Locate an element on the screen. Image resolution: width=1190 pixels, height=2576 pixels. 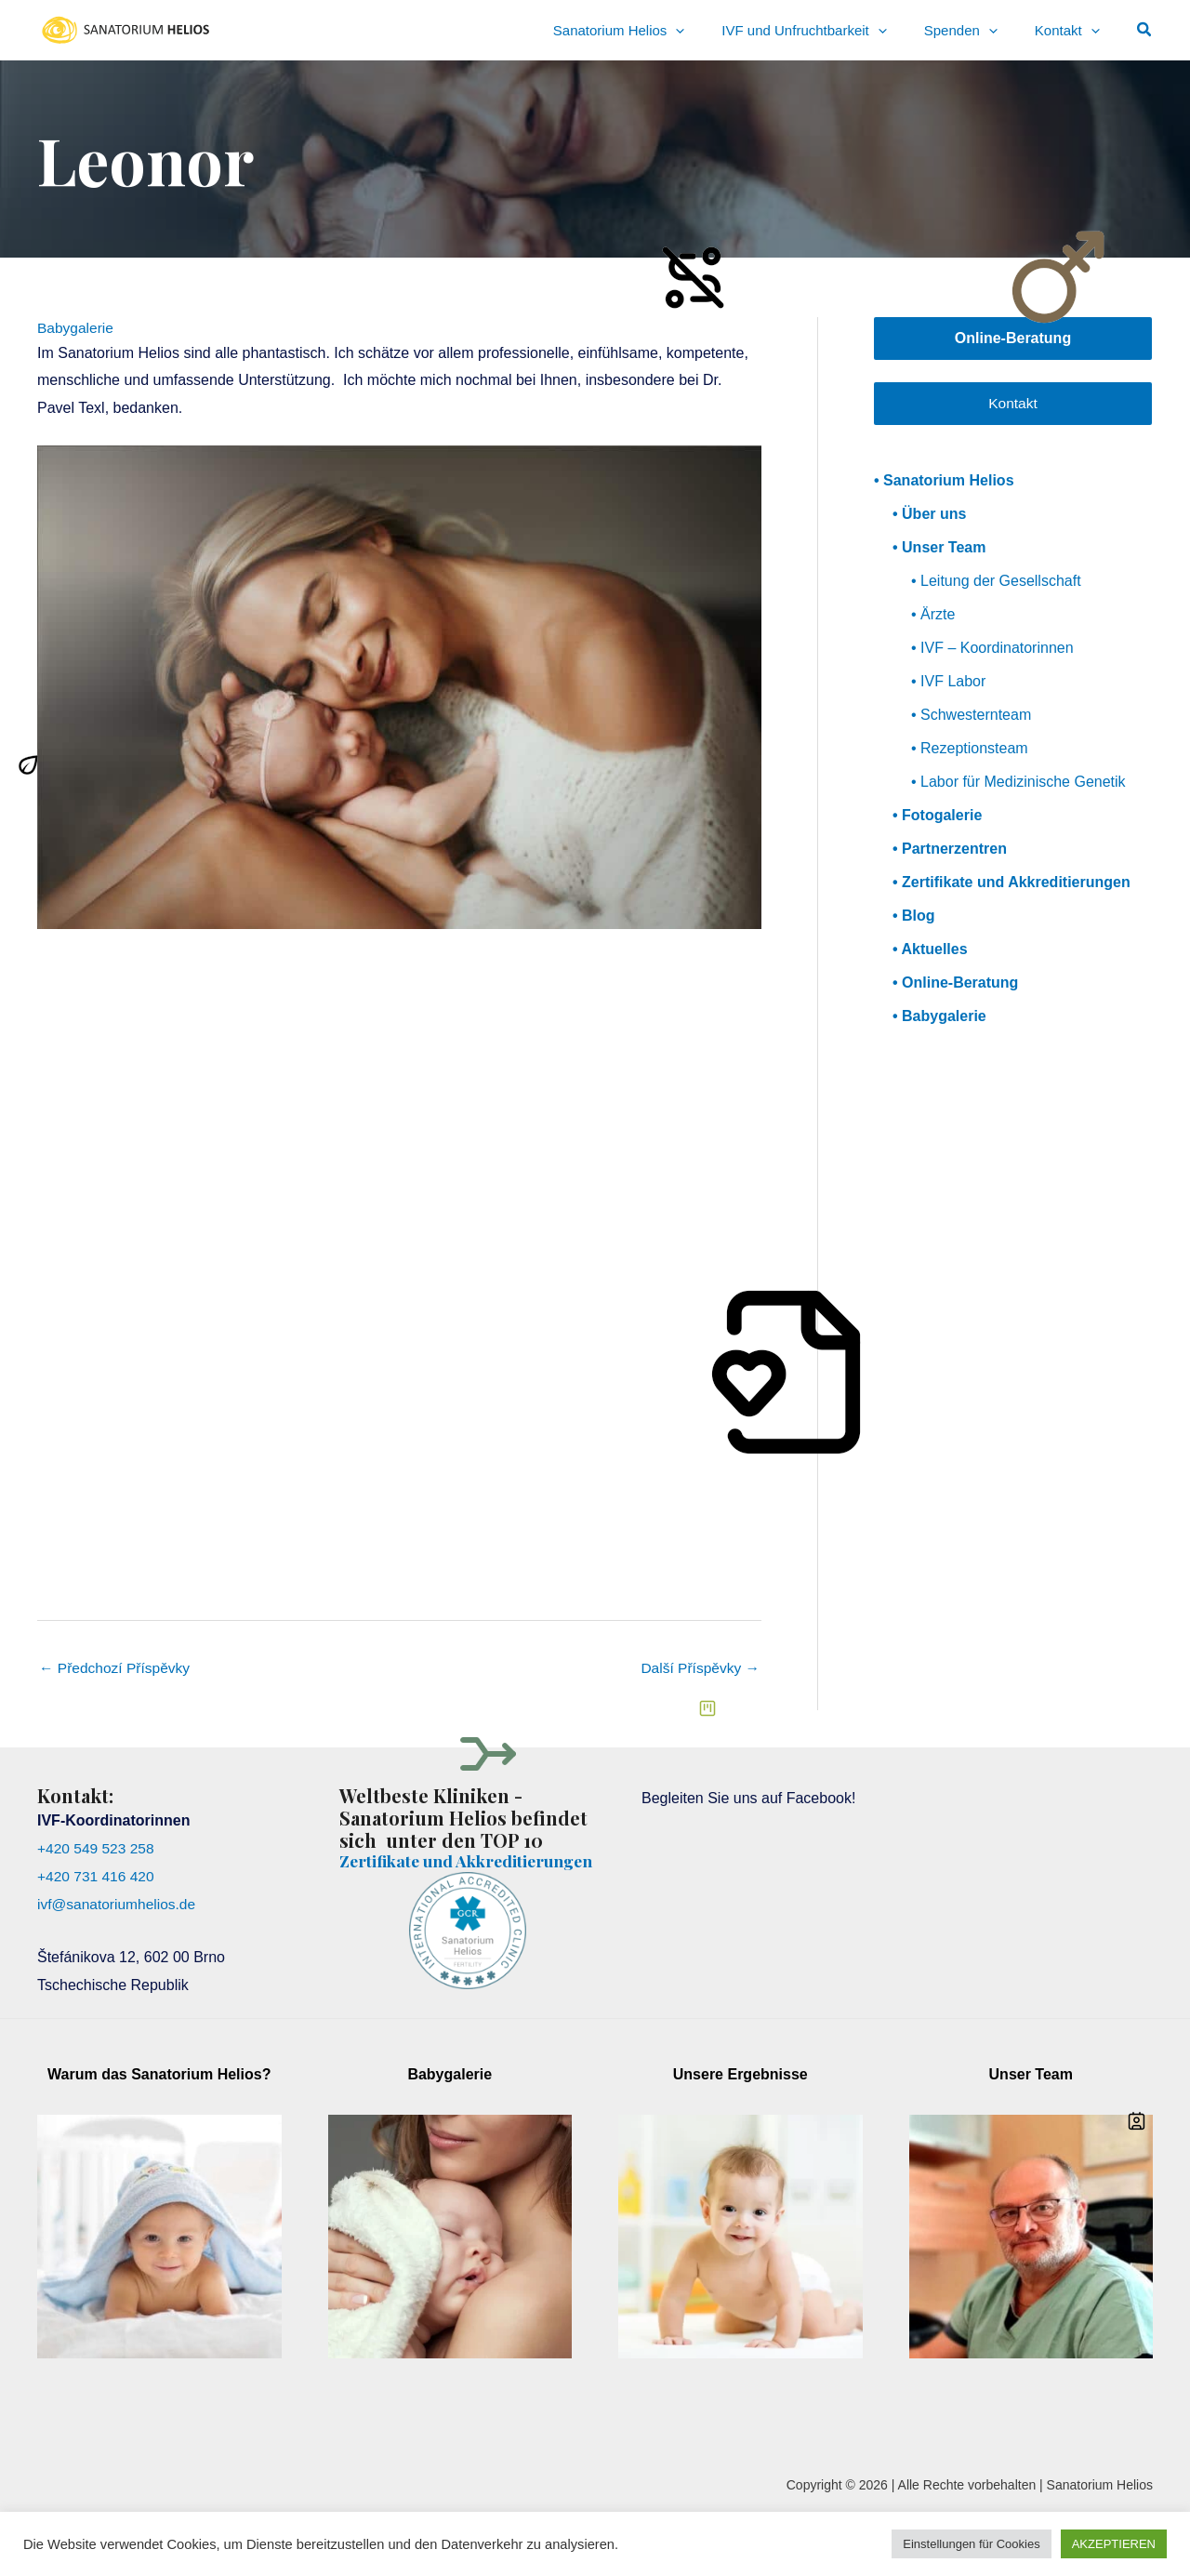
enable eco-friendly or power-saving mode is located at coordinates (28, 764).